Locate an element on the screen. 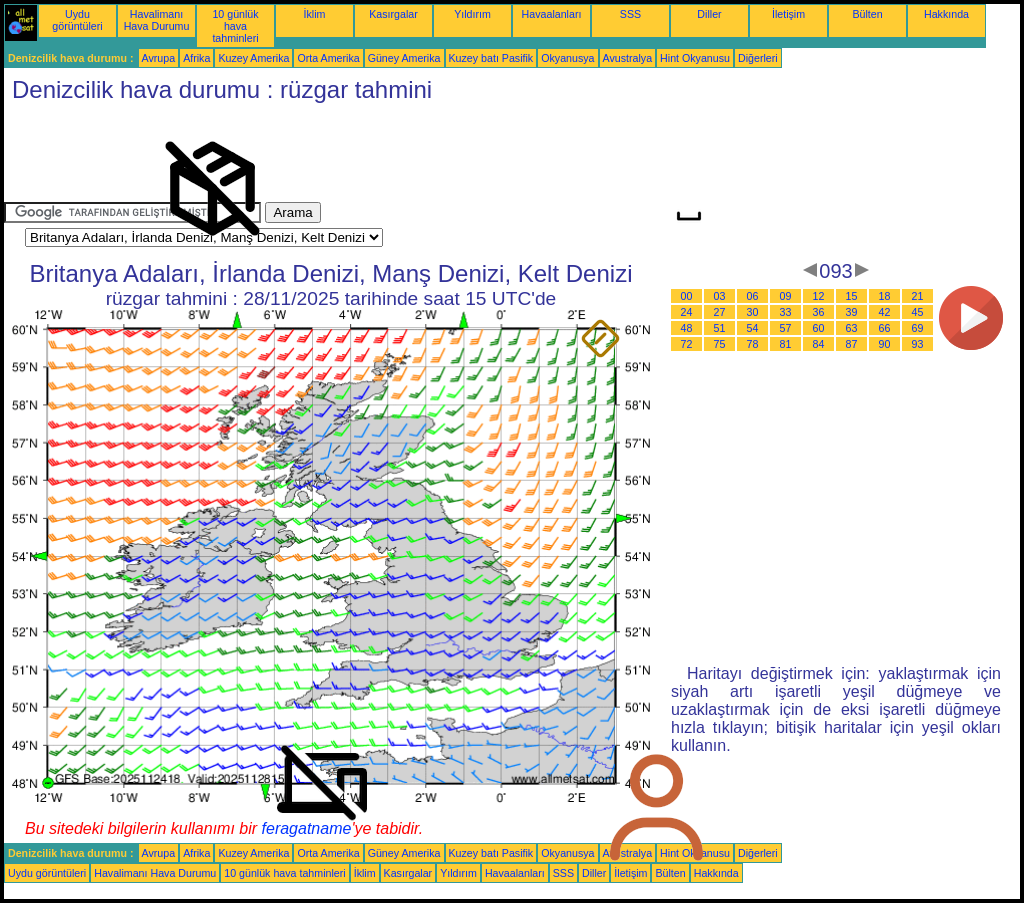 This screenshot has height=903, width=1024. view your profile is located at coordinates (656, 807).